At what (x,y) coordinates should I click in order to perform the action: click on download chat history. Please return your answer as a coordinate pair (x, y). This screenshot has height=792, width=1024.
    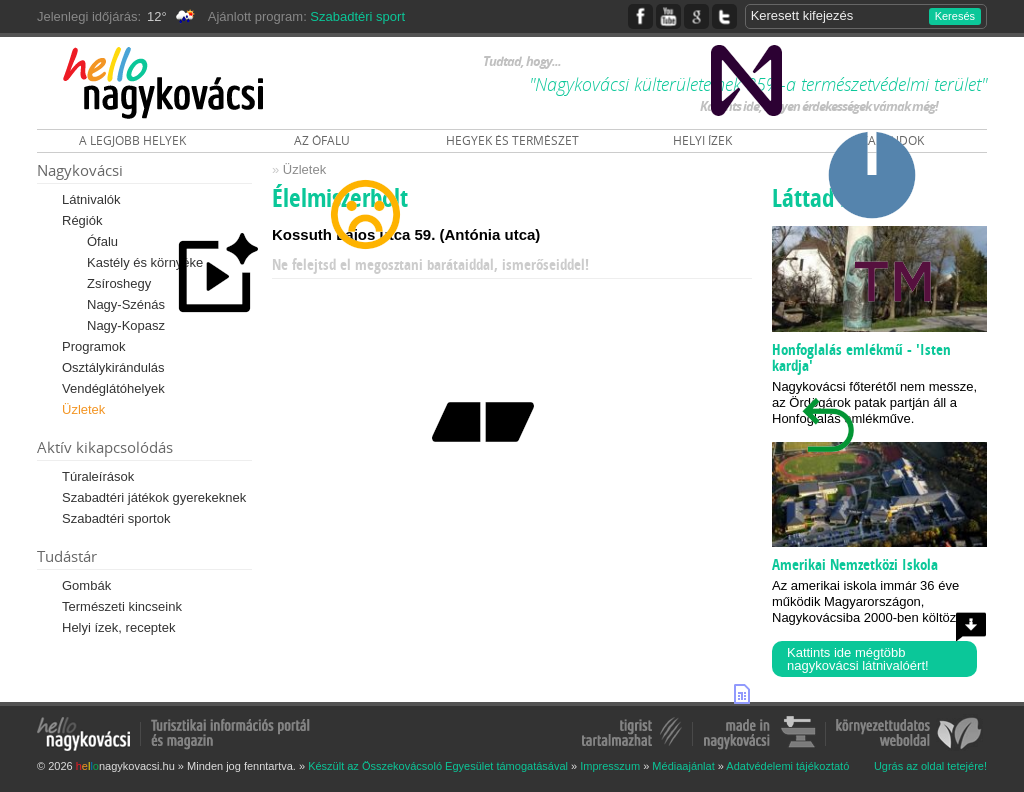
    Looking at the image, I should click on (971, 626).